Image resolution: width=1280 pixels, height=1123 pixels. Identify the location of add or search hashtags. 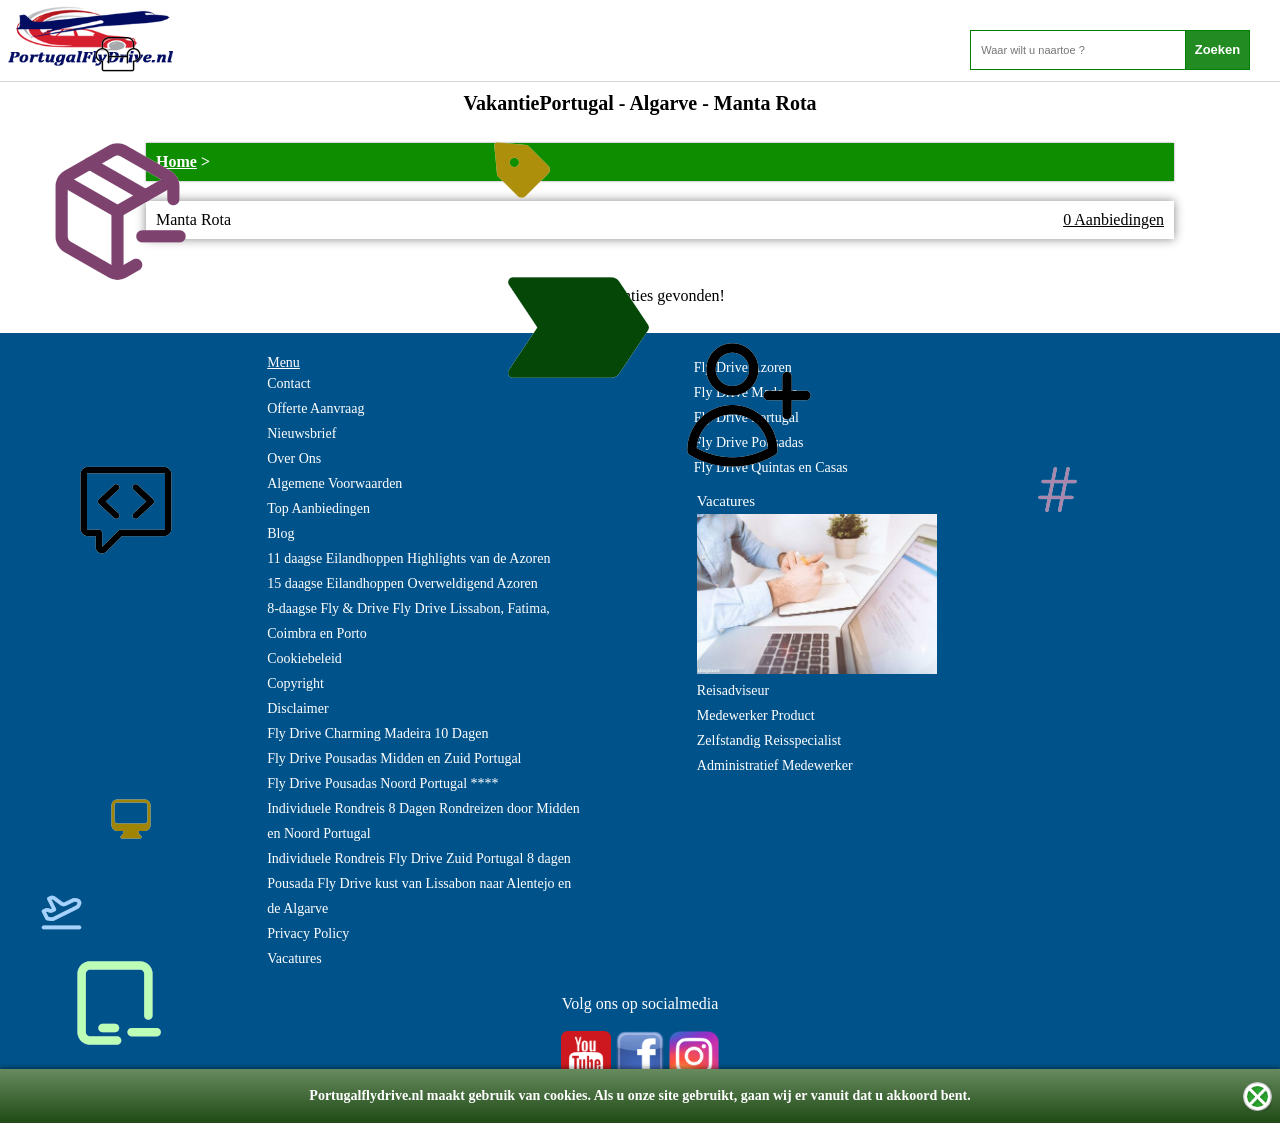
(1057, 489).